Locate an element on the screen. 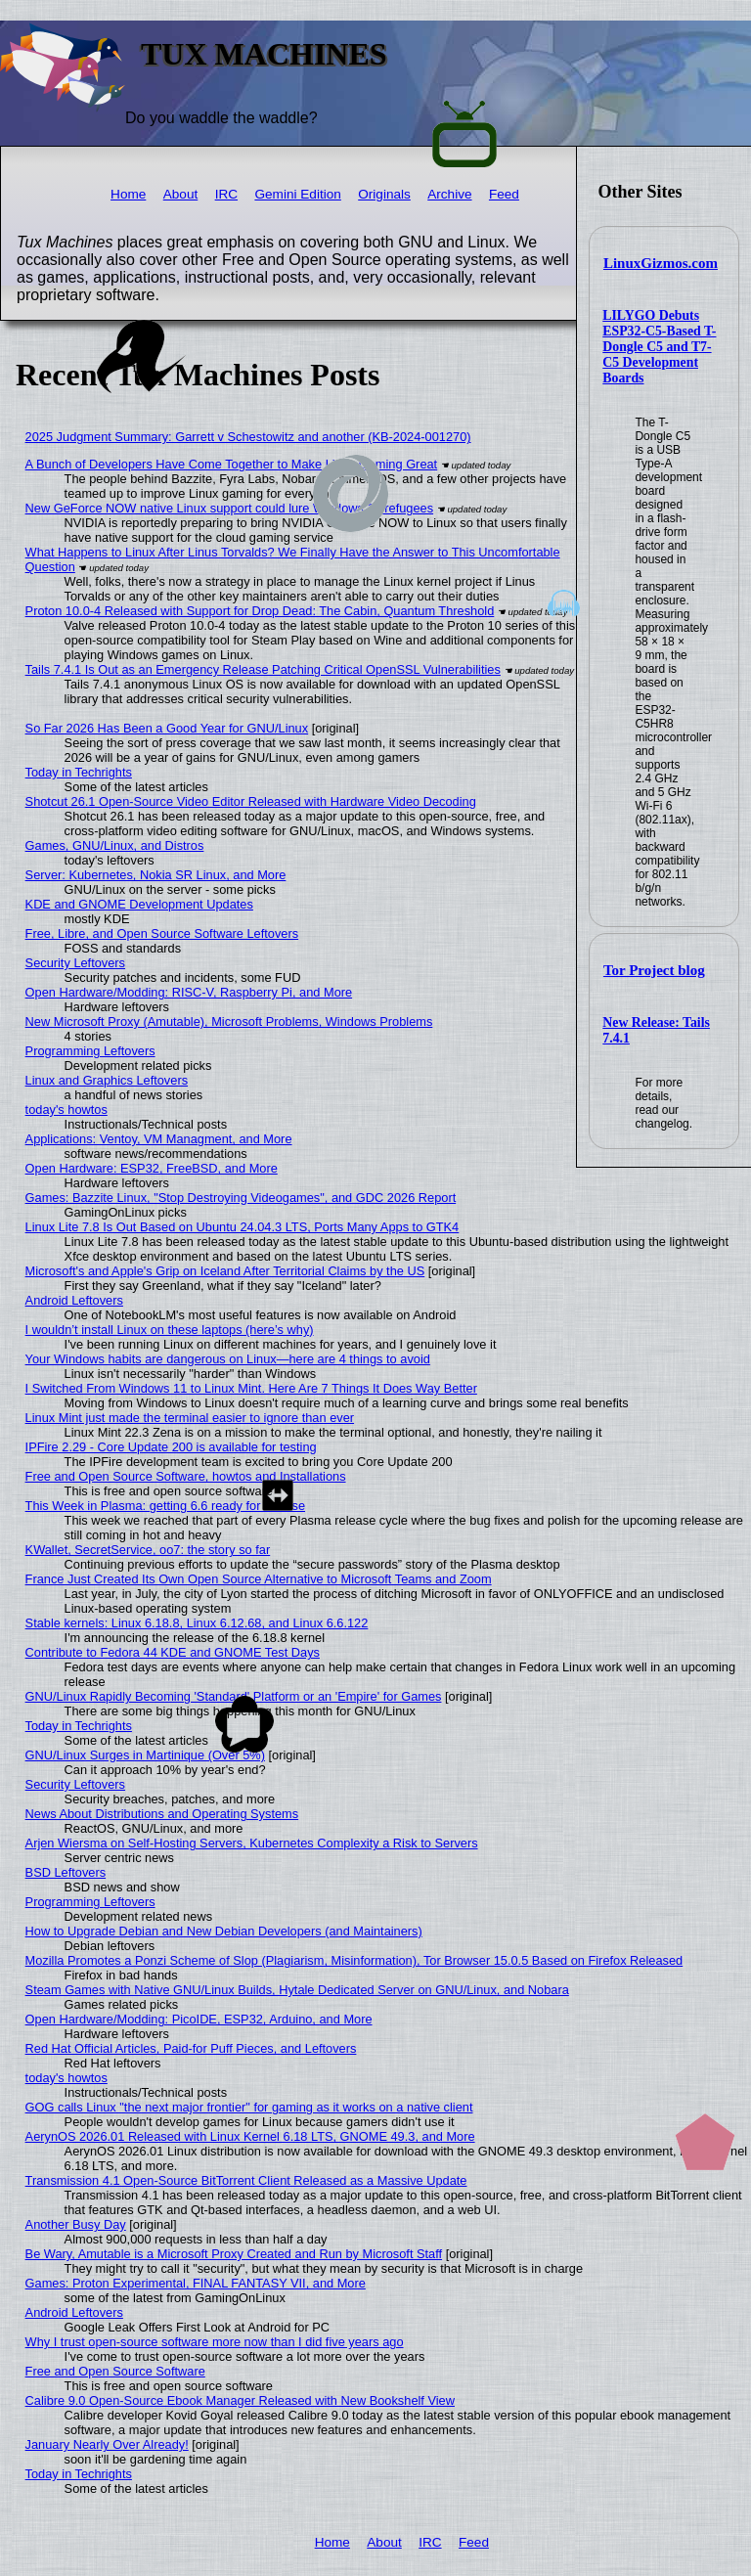  pentagon shape tool for design applications is located at coordinates (705, 2145).